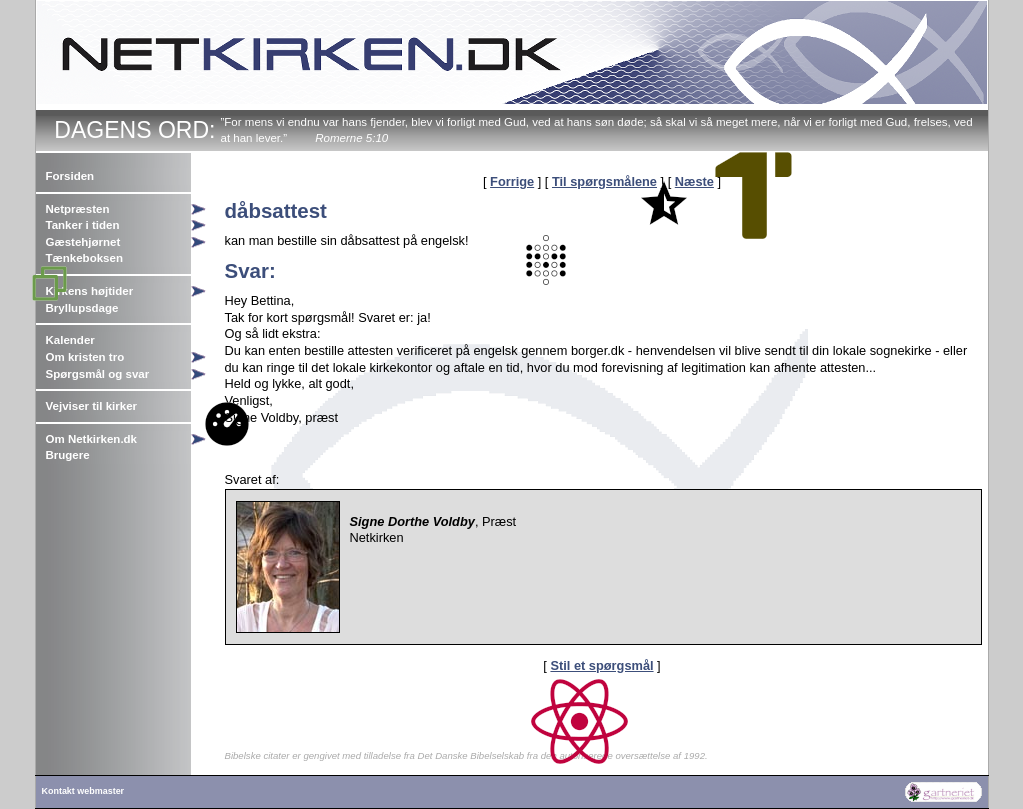  Describe the element at coordinates (664, 204) in the screenshot. I see `indicates a partial rating or half-star score` at that location.